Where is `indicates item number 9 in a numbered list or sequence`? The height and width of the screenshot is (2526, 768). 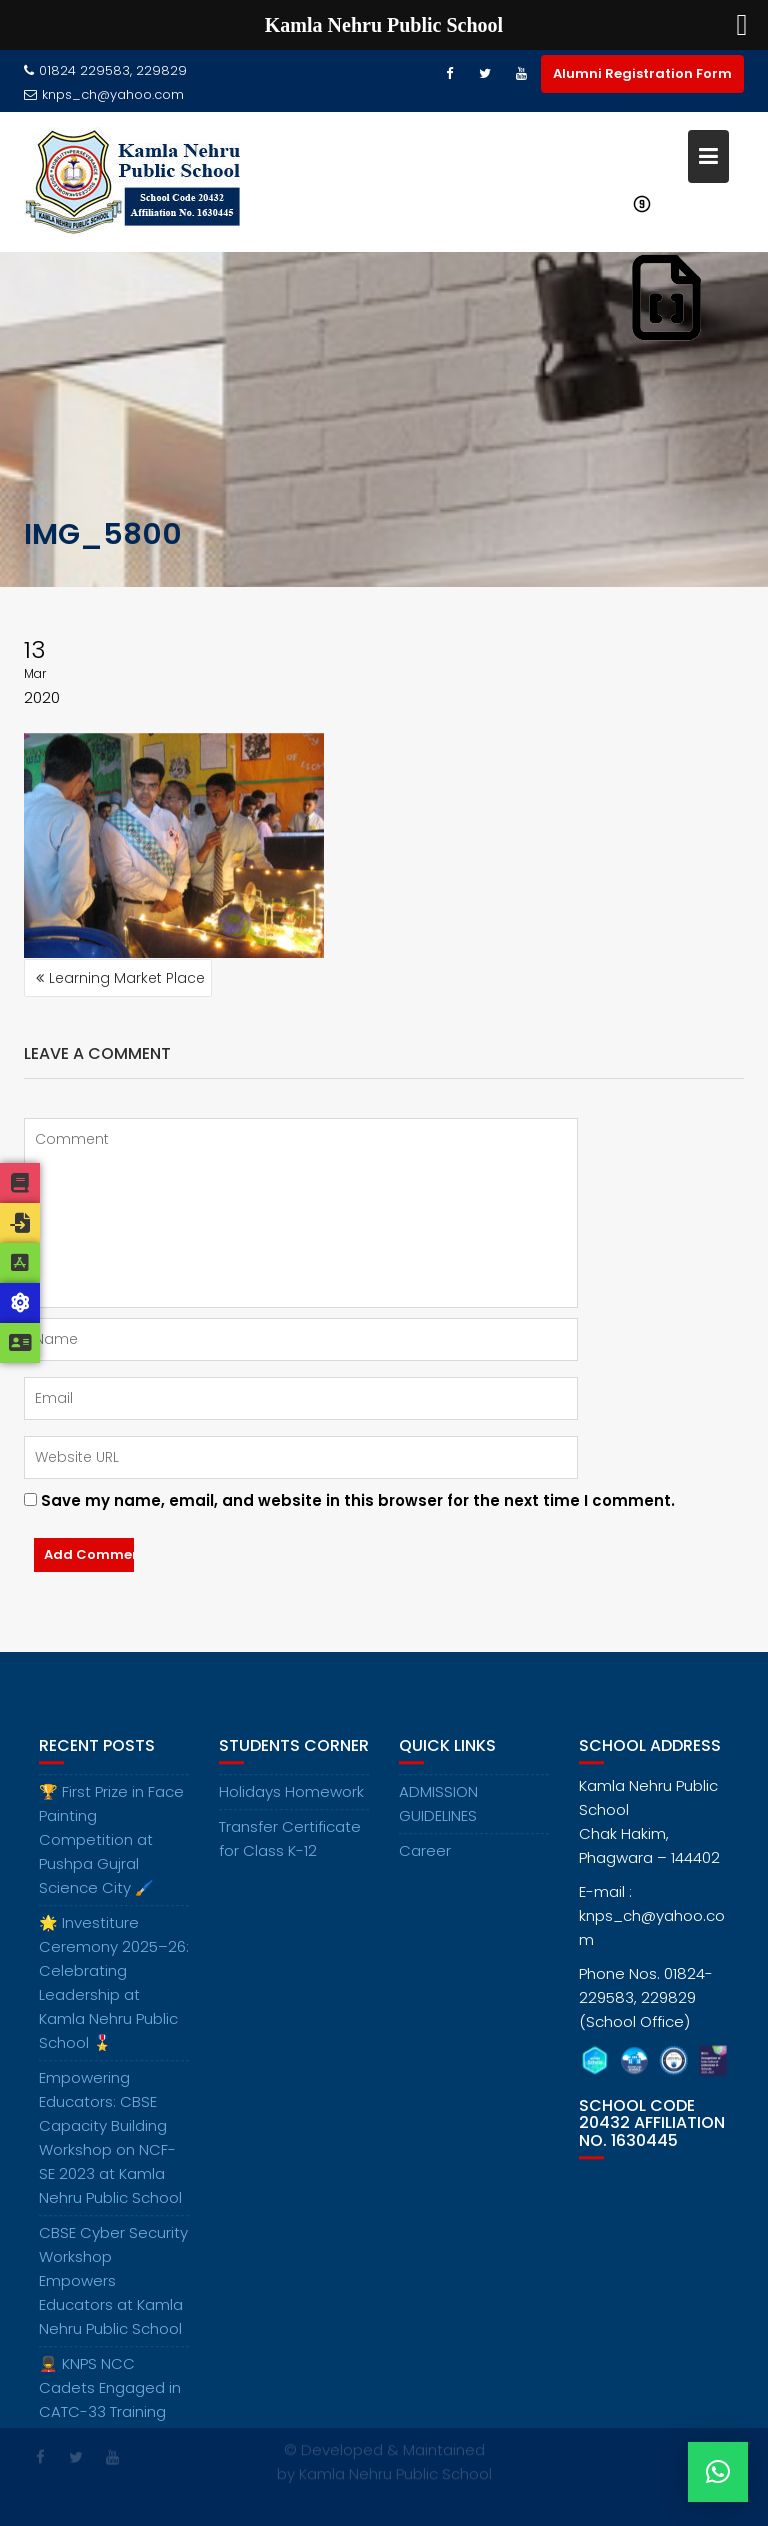
indicates item number 9 in a numbered list or sequence is located at coordinates (642, 204).